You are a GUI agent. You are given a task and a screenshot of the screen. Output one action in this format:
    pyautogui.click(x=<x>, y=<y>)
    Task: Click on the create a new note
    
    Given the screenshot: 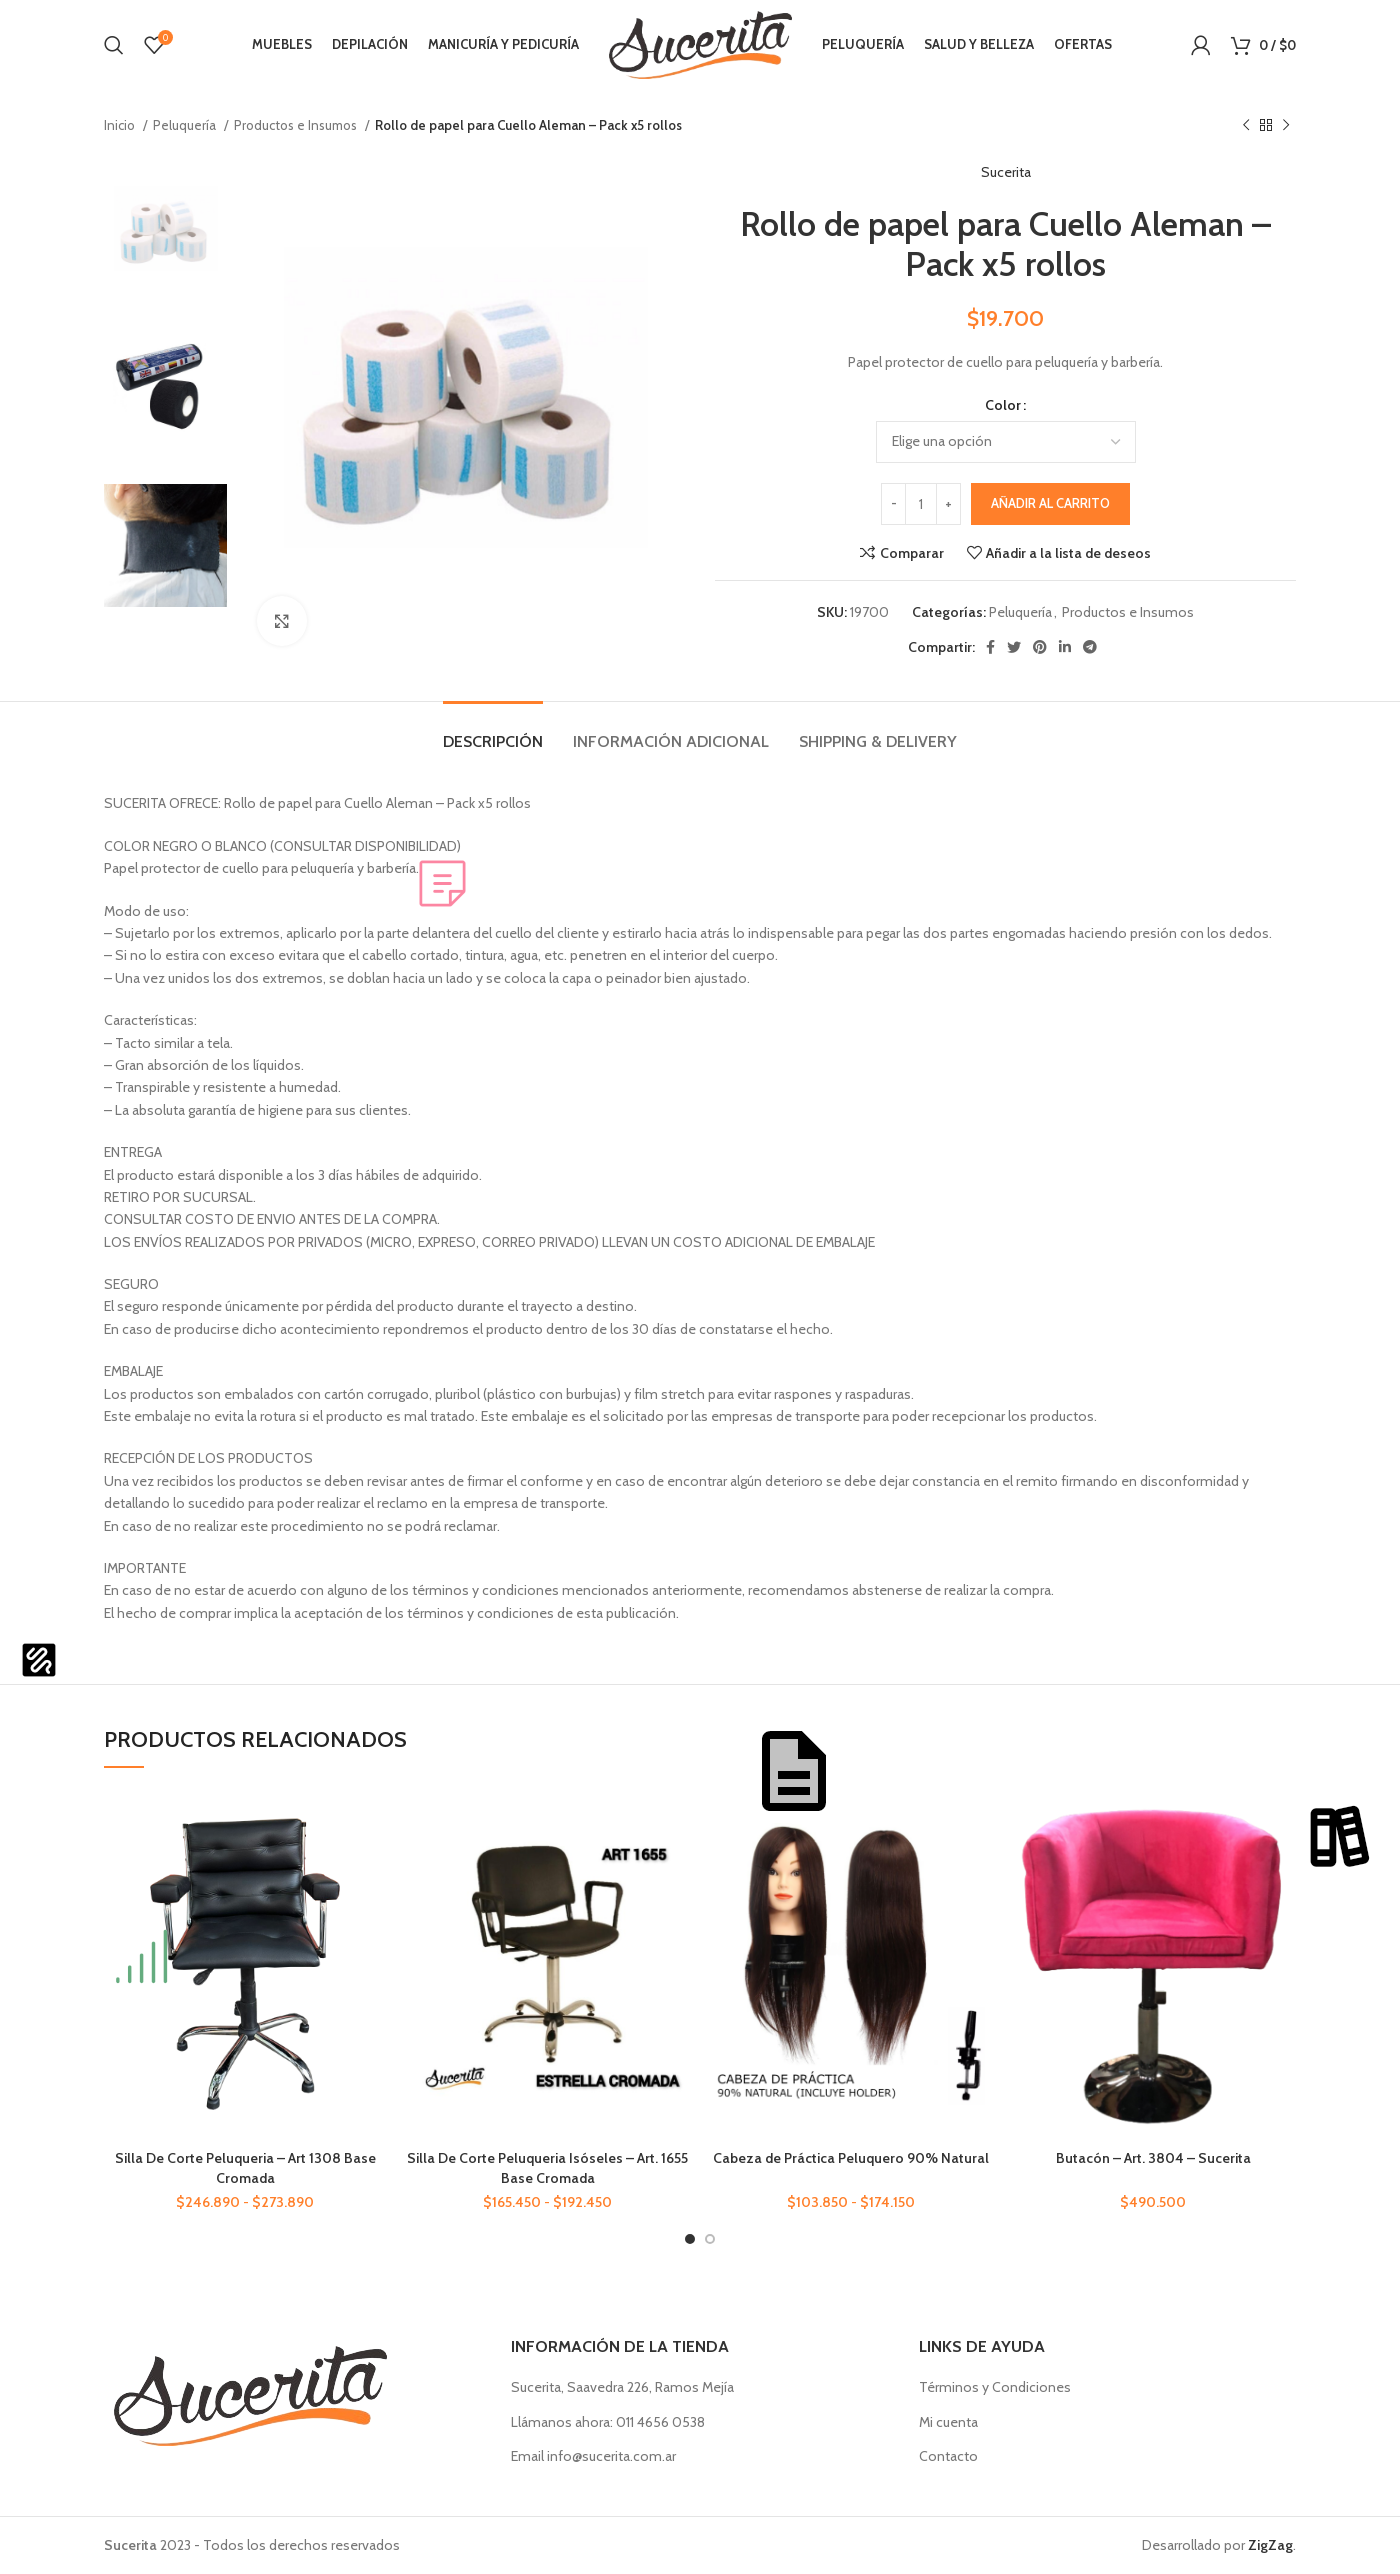 What is the action you would take?
    pyautogui.click(x=442, y=883)
    